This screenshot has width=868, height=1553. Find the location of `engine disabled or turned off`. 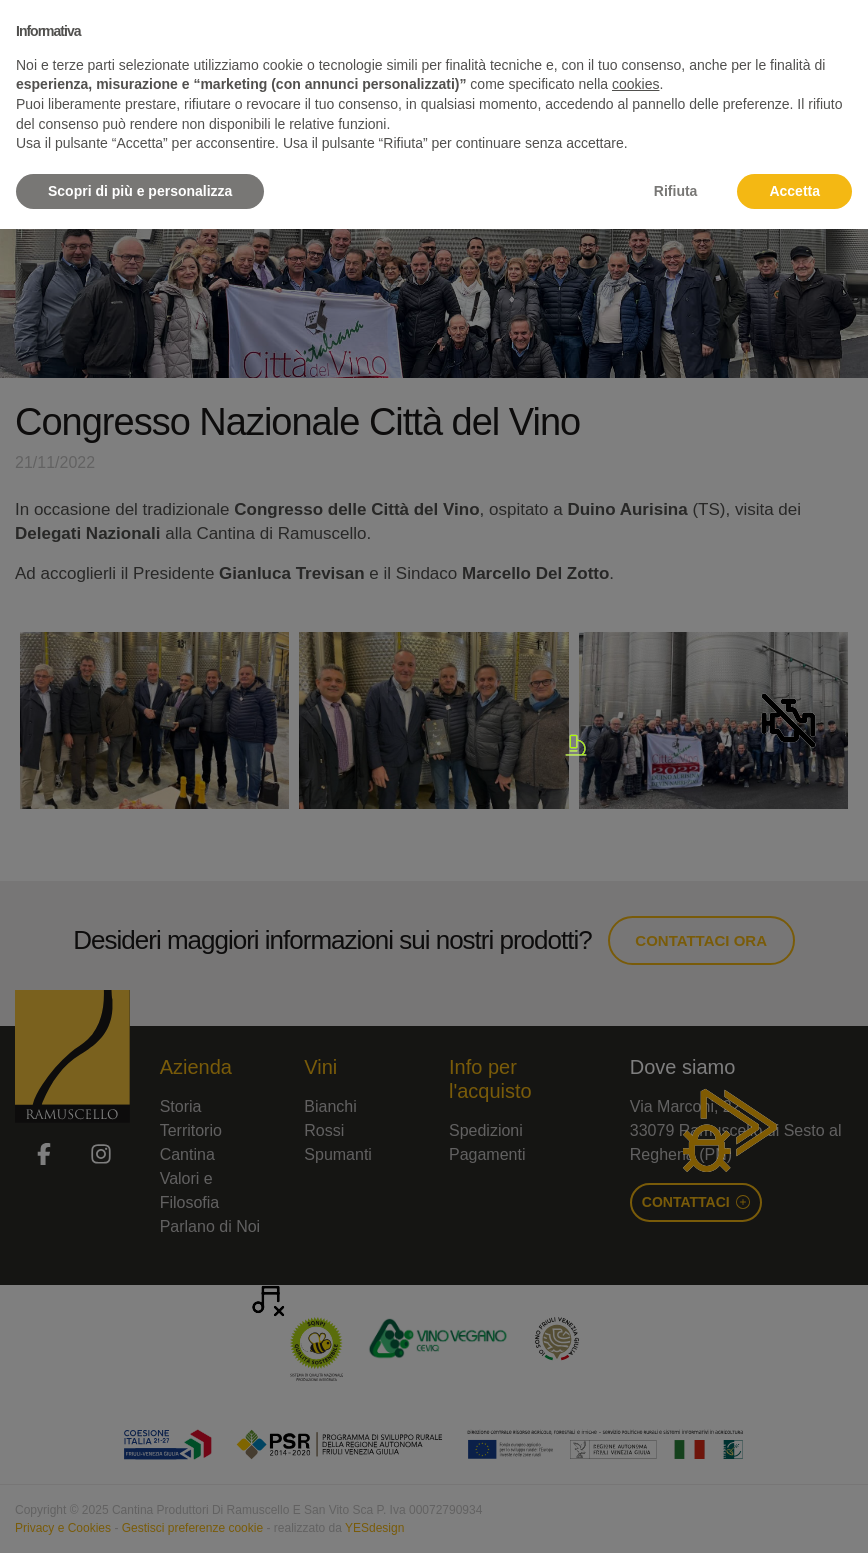

engine disabled or turned off is located at coordinates (788, 720).